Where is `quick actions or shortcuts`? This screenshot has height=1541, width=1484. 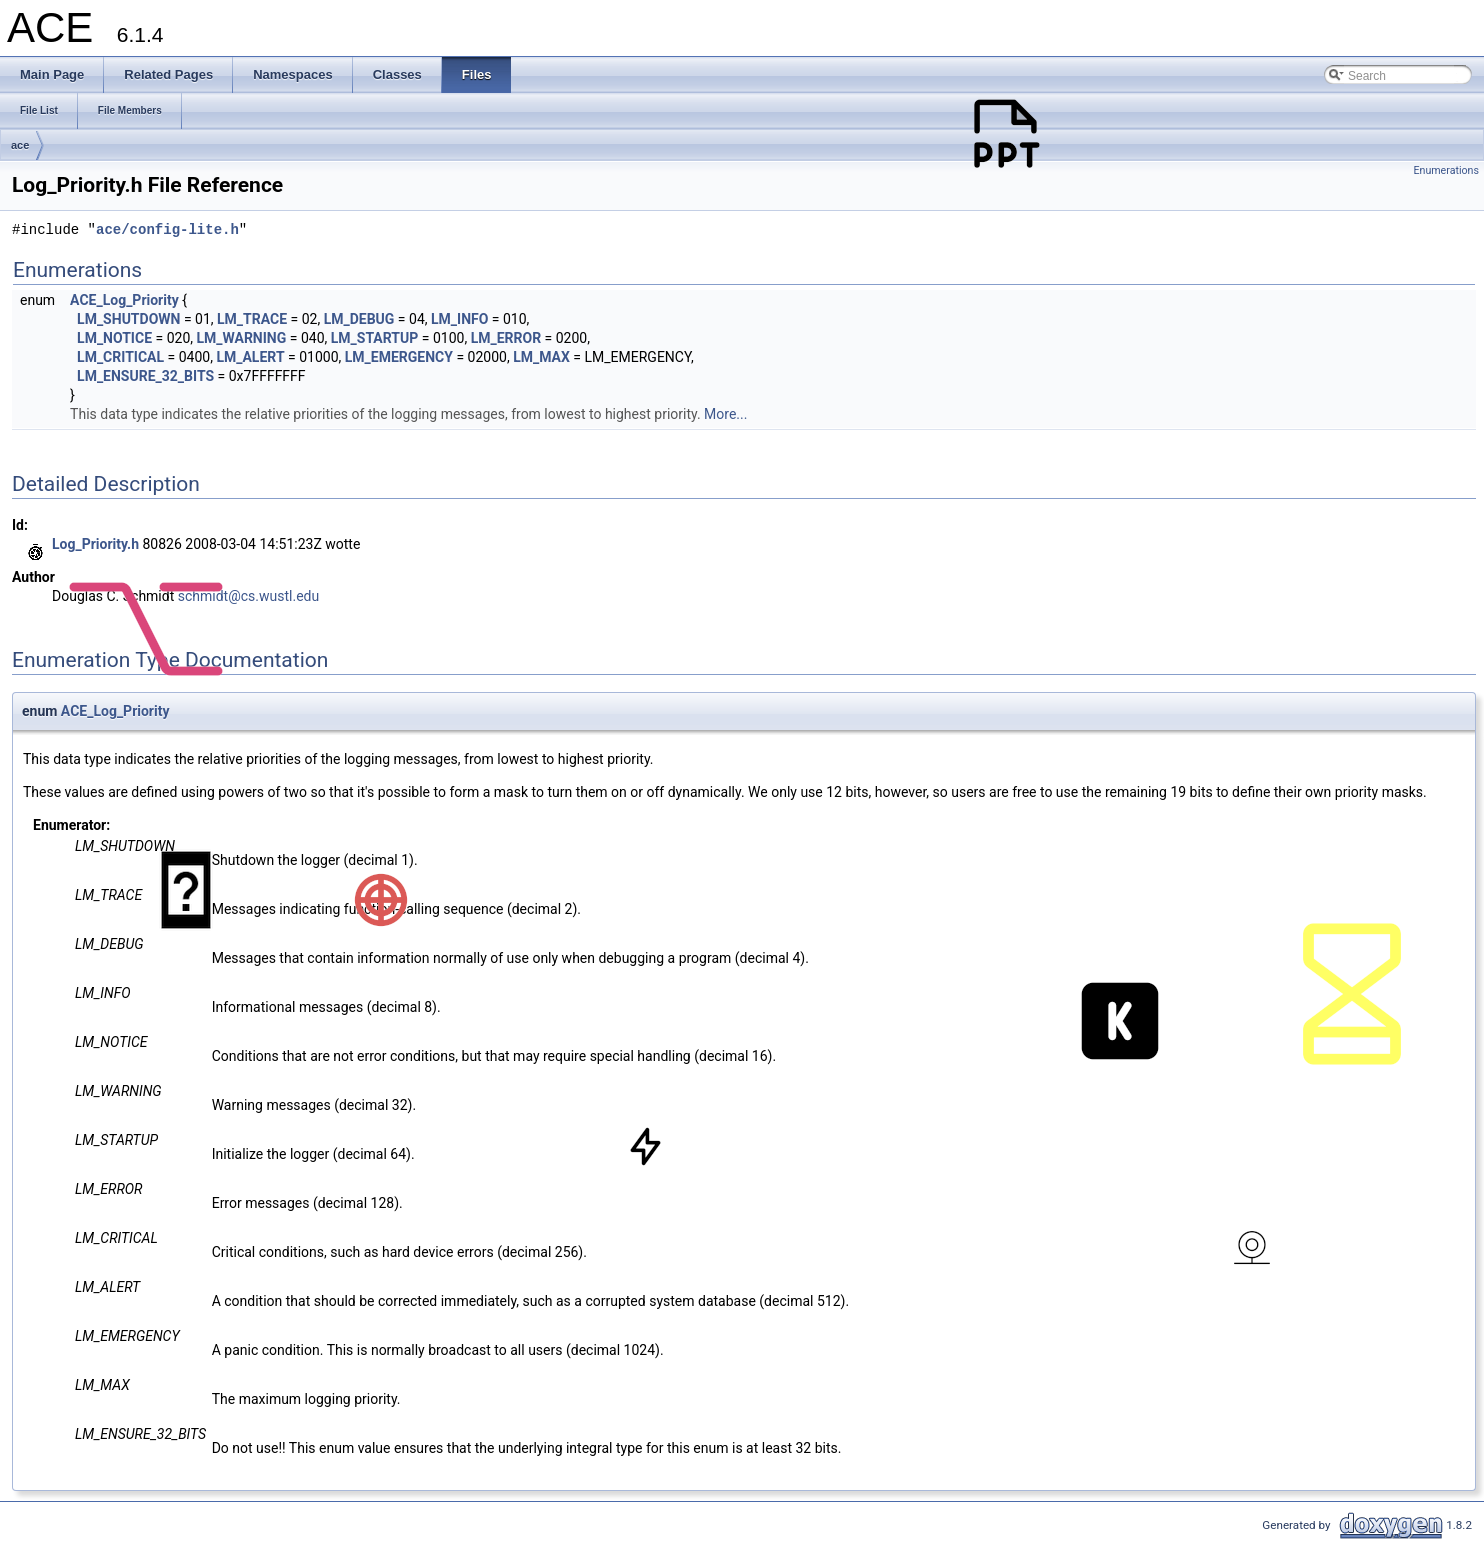 quick actions or shortcuts is located at coordinates (645, 1146).